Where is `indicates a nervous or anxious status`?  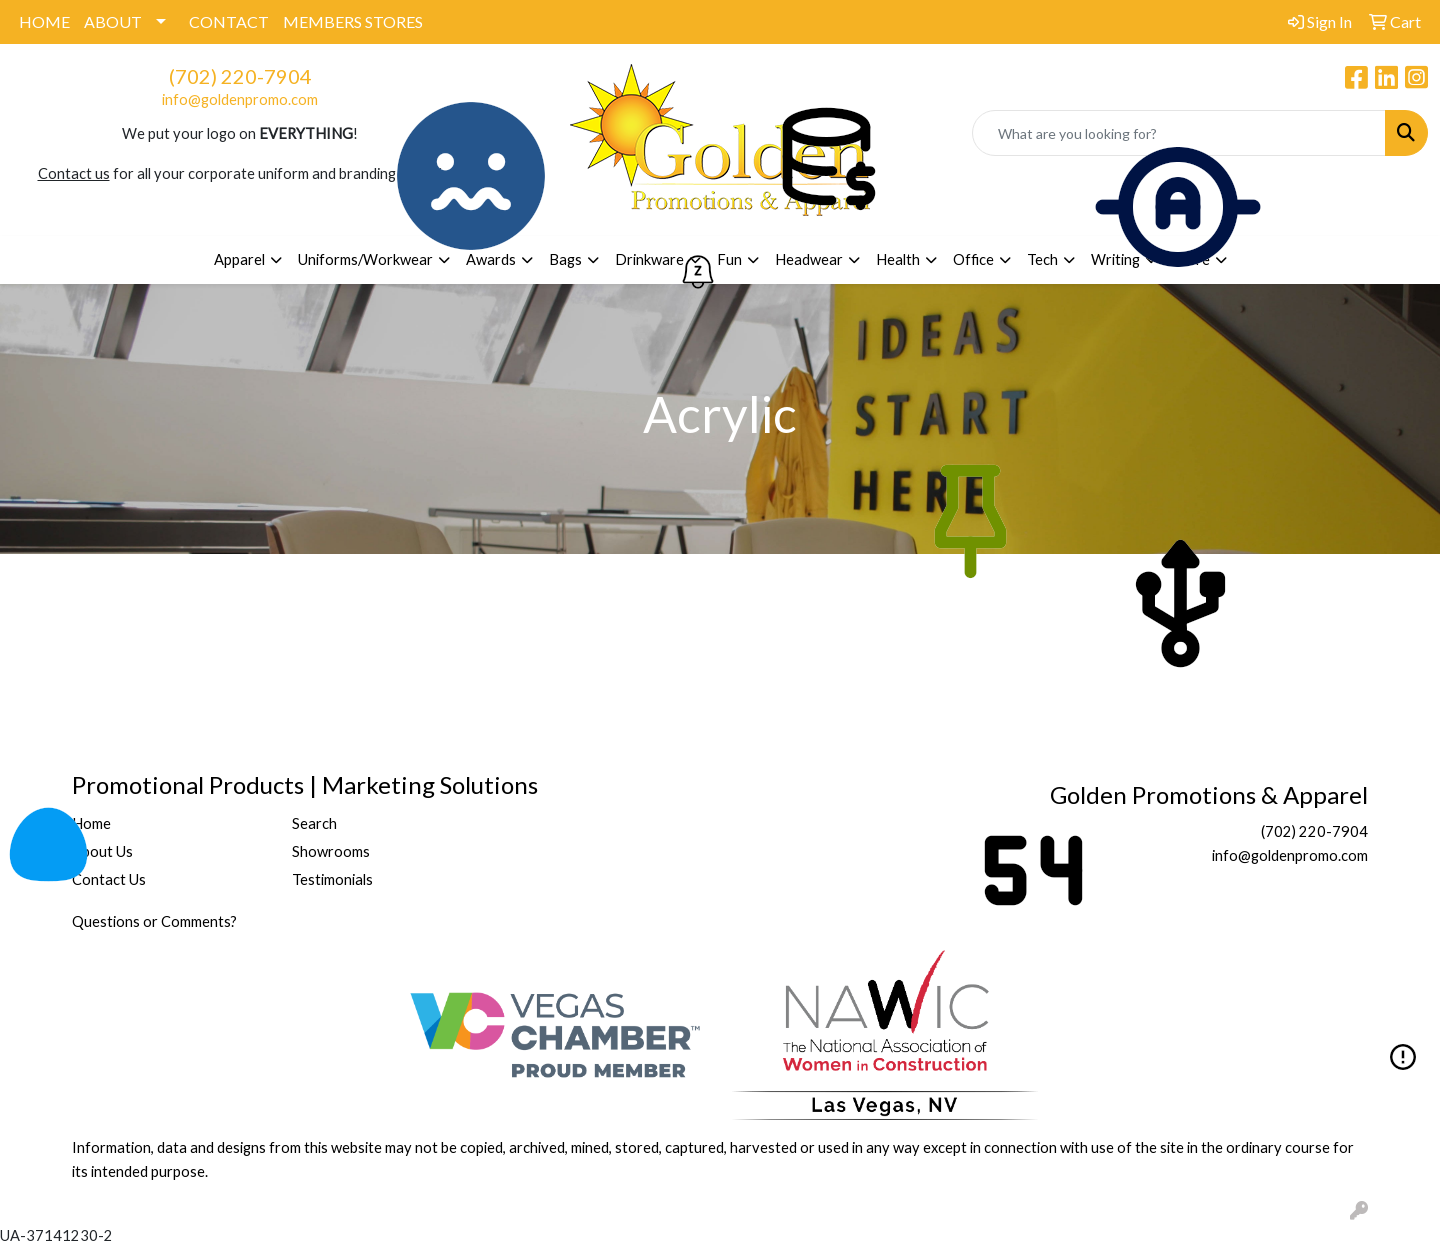 indicates a nervous or anxious status is located at coordinates (471, 176).